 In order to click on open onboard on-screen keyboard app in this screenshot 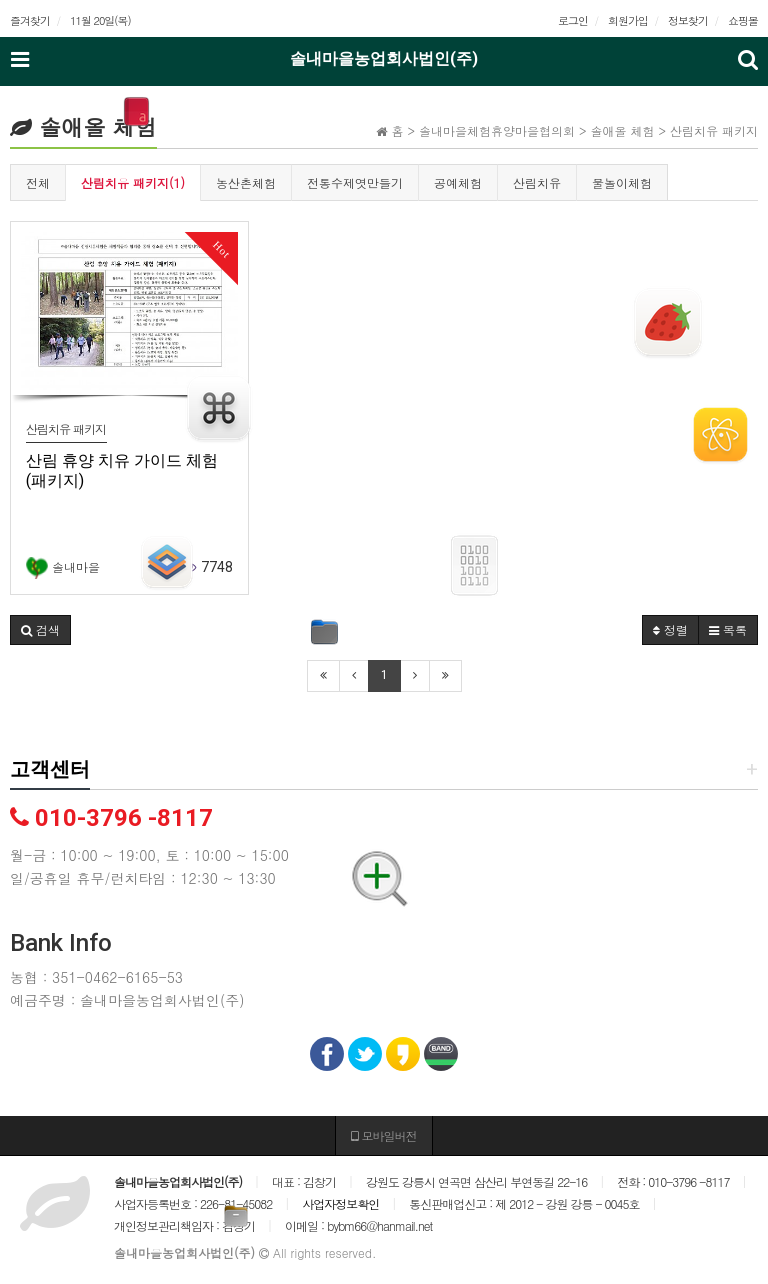, I will do `click(219, 408)`.